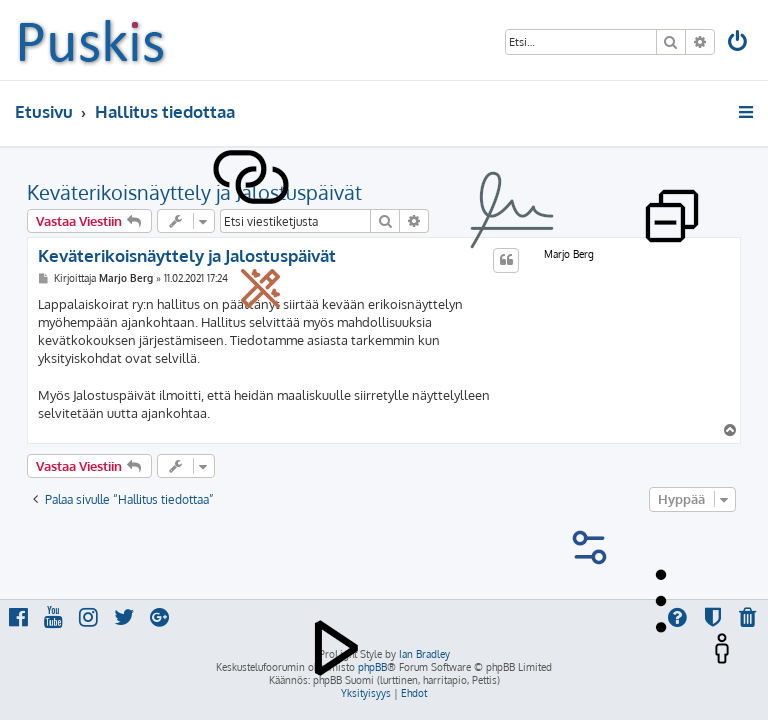 The height and width of the screenshot is (720, 768). Describe the element at coordinates (672, 216) in the screenshot. I see `collapse all expanded items in a tree view` at that location.